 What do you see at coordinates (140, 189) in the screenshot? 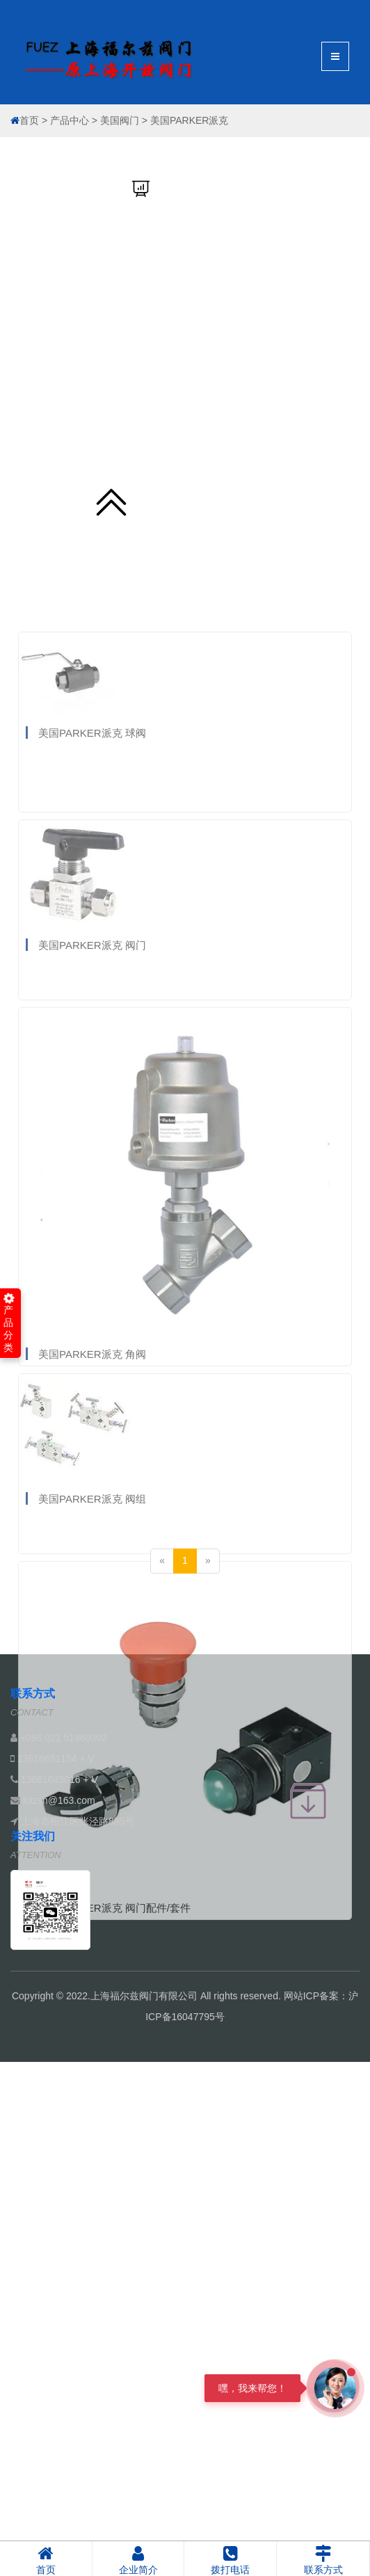
I see `view presentation or slideshow` at bounding box center [140, 189].